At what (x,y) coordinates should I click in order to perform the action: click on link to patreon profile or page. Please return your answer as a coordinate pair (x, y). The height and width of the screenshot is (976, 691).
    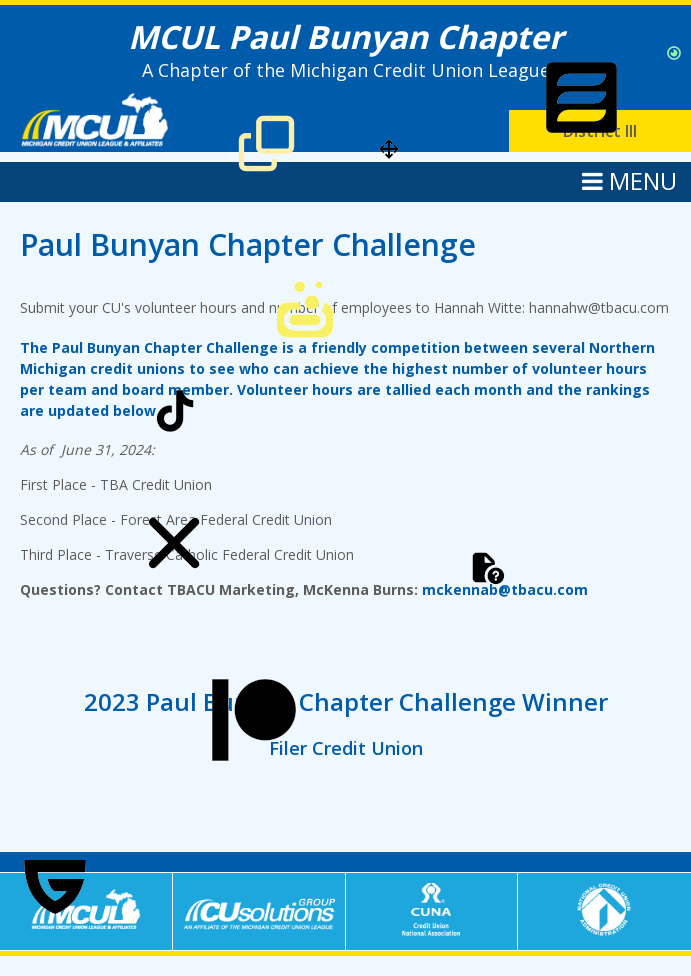
    Looking at the image, I should click on (253, 720).